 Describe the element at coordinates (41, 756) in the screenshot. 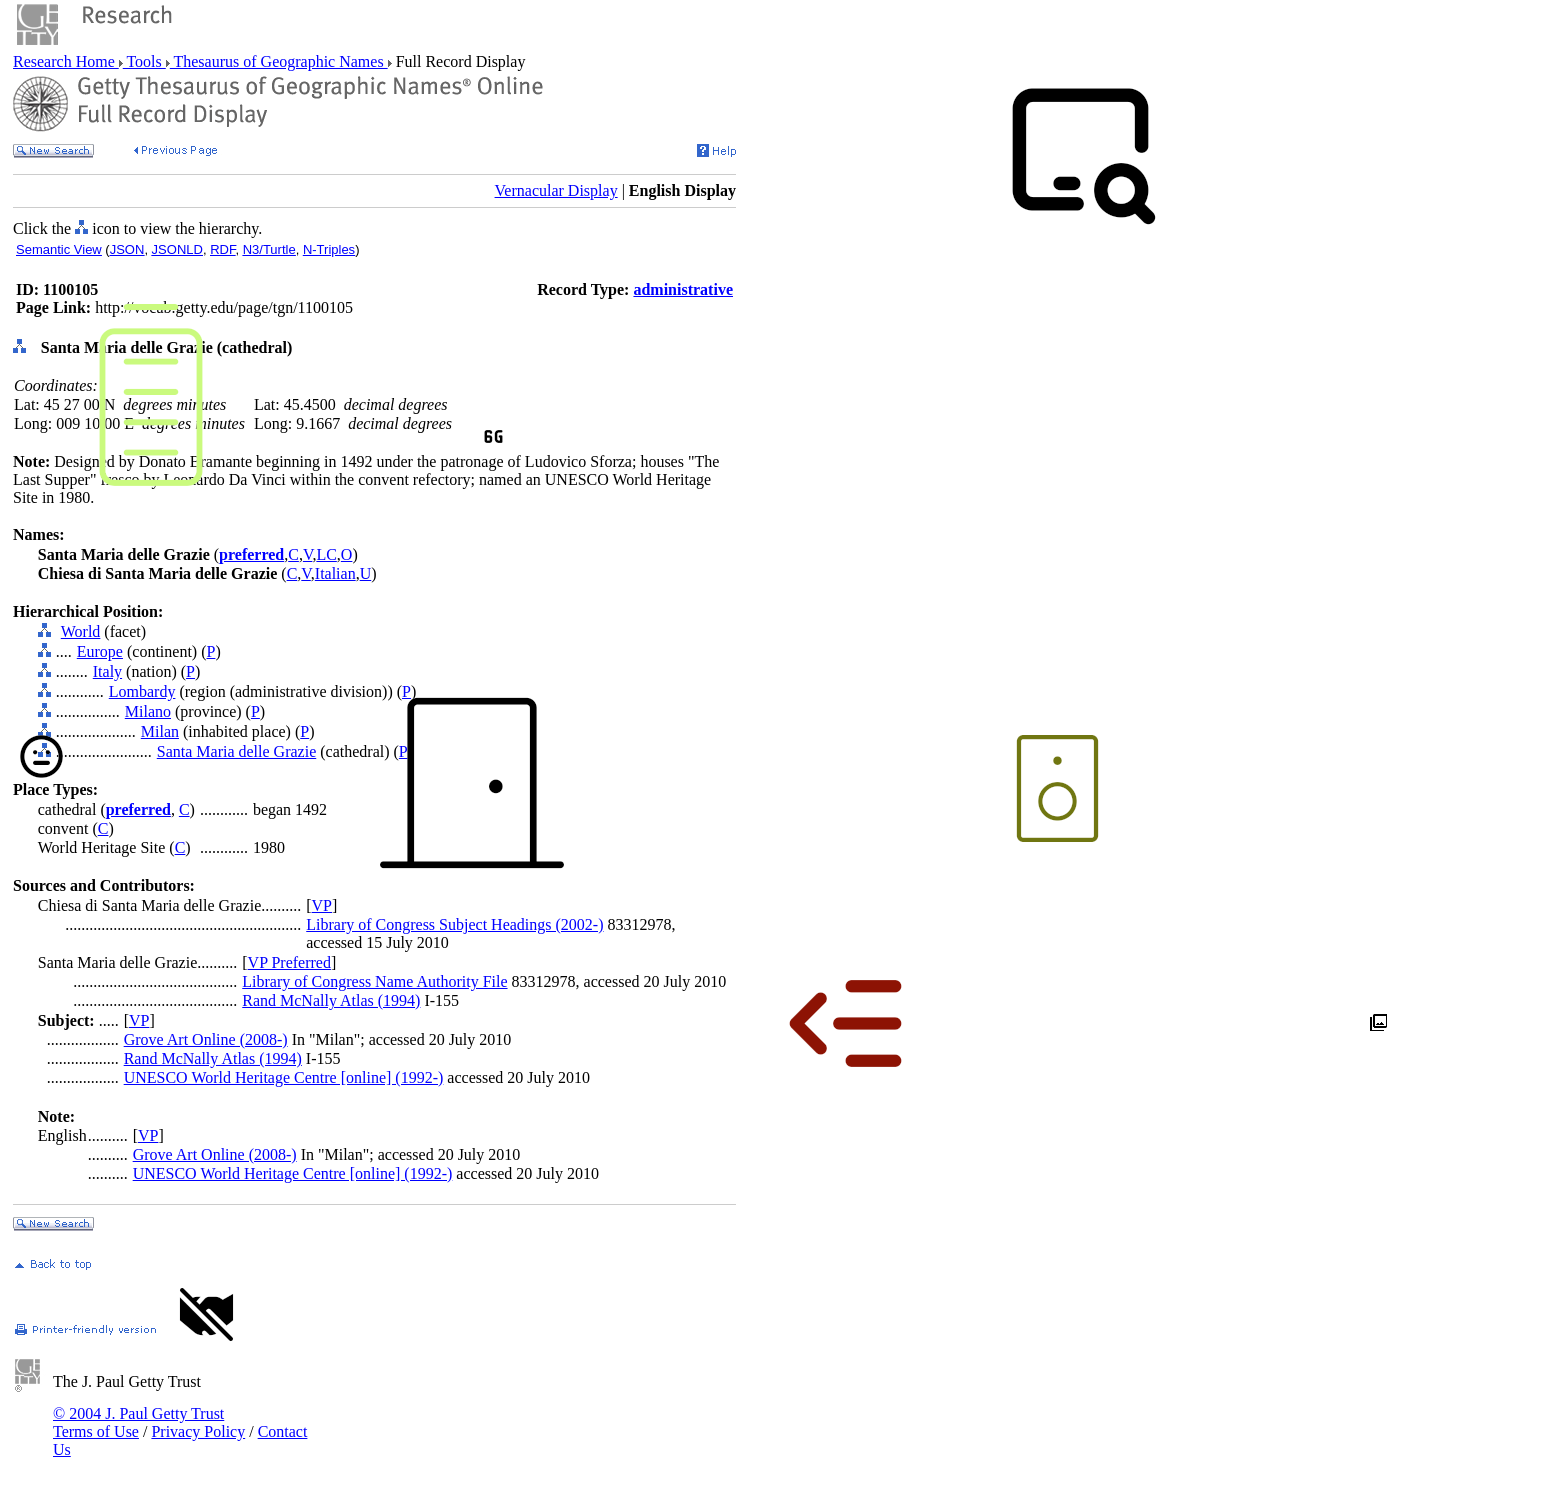

I see `indicates neutral or no reaction` at that location.